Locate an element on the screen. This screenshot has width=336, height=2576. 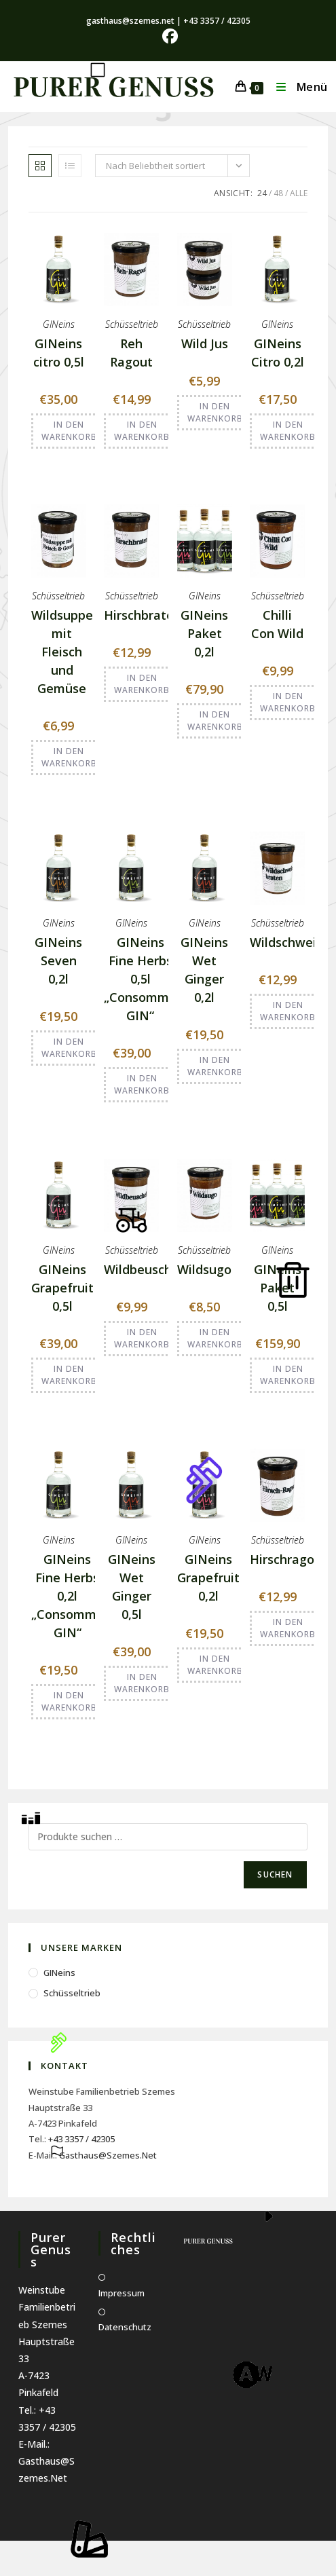
open color palette or theme options is located at coordinates (88, 2540).